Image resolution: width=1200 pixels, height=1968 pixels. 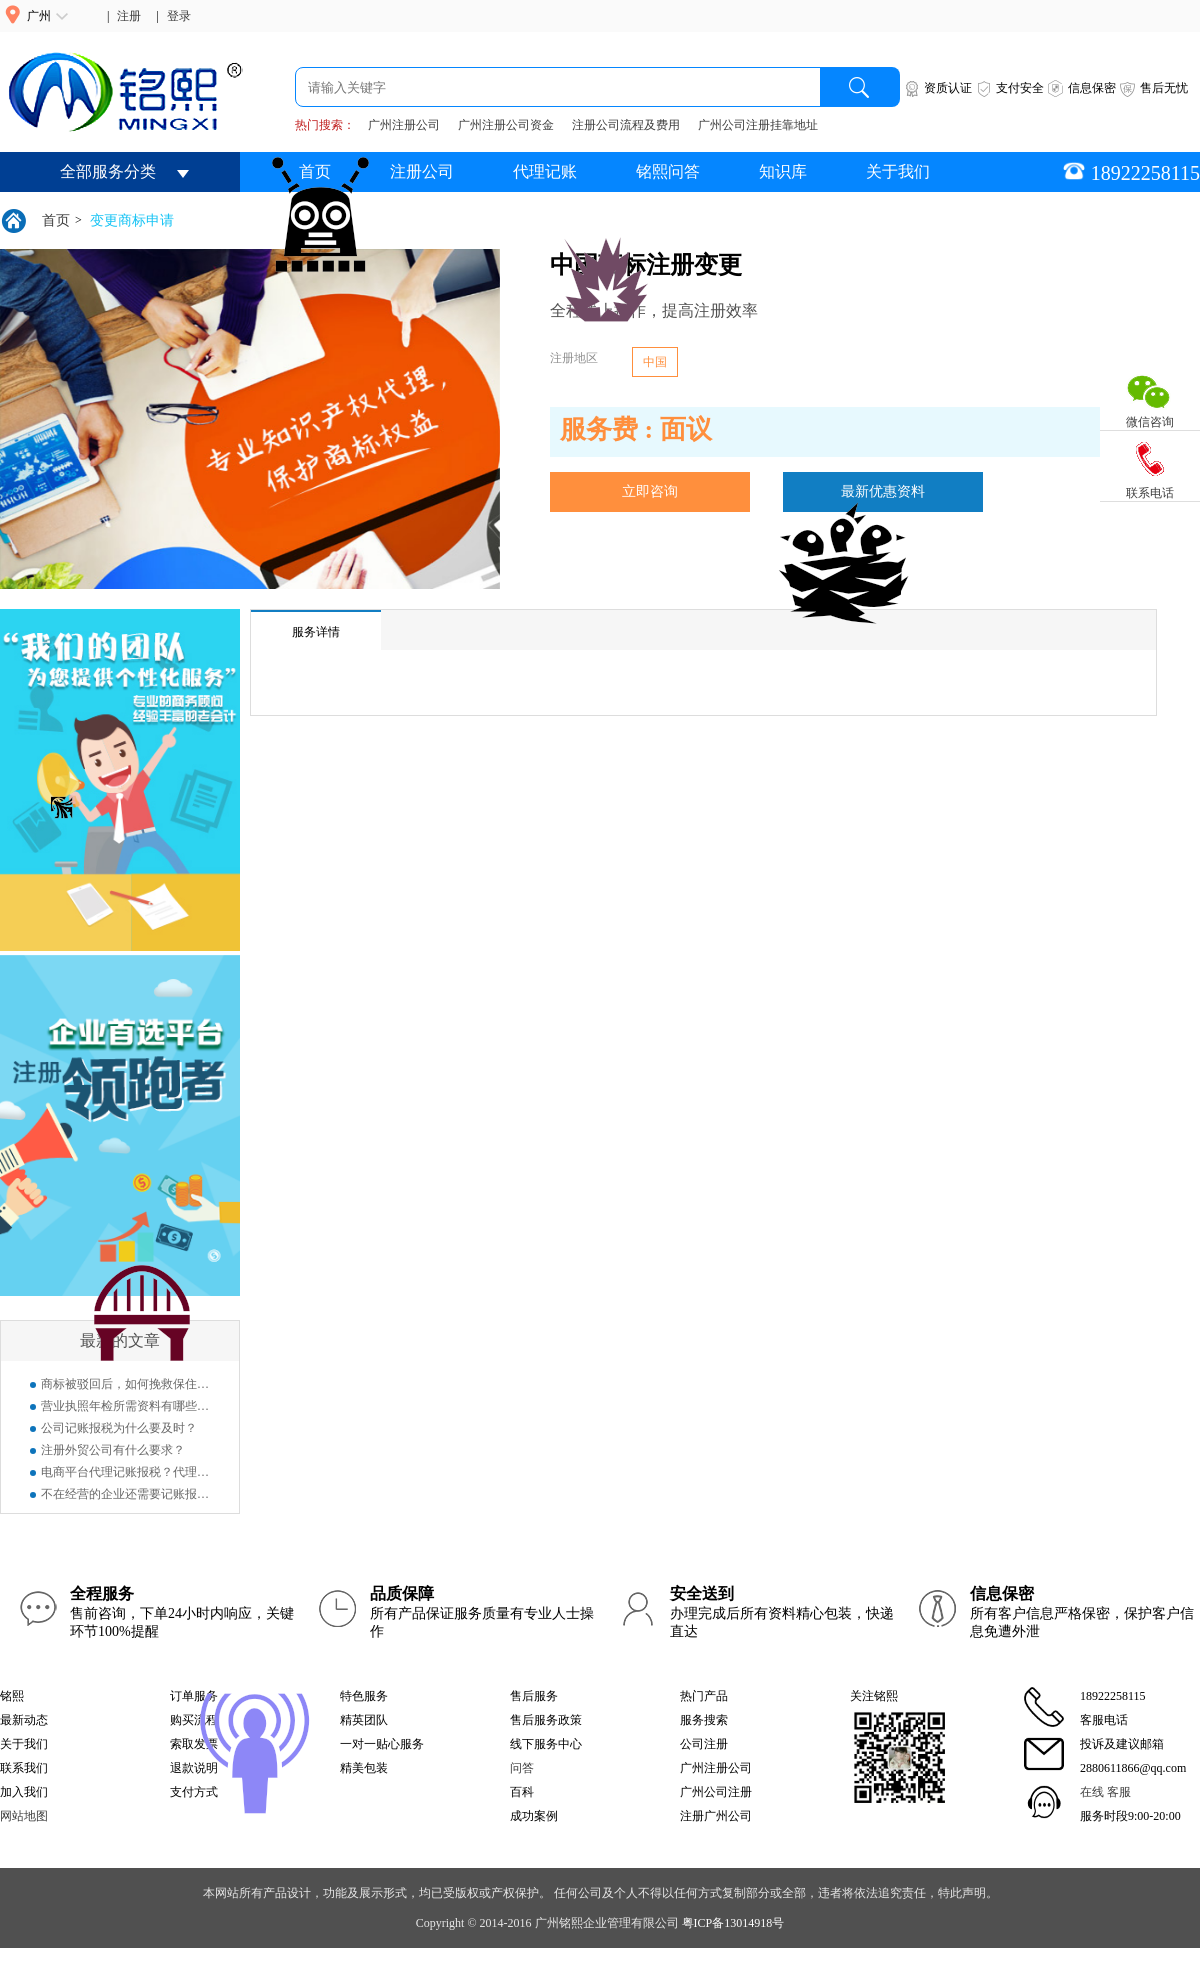 I want to click on indicates psychic or telepathic abilities active, so click(x=255, y=1753).